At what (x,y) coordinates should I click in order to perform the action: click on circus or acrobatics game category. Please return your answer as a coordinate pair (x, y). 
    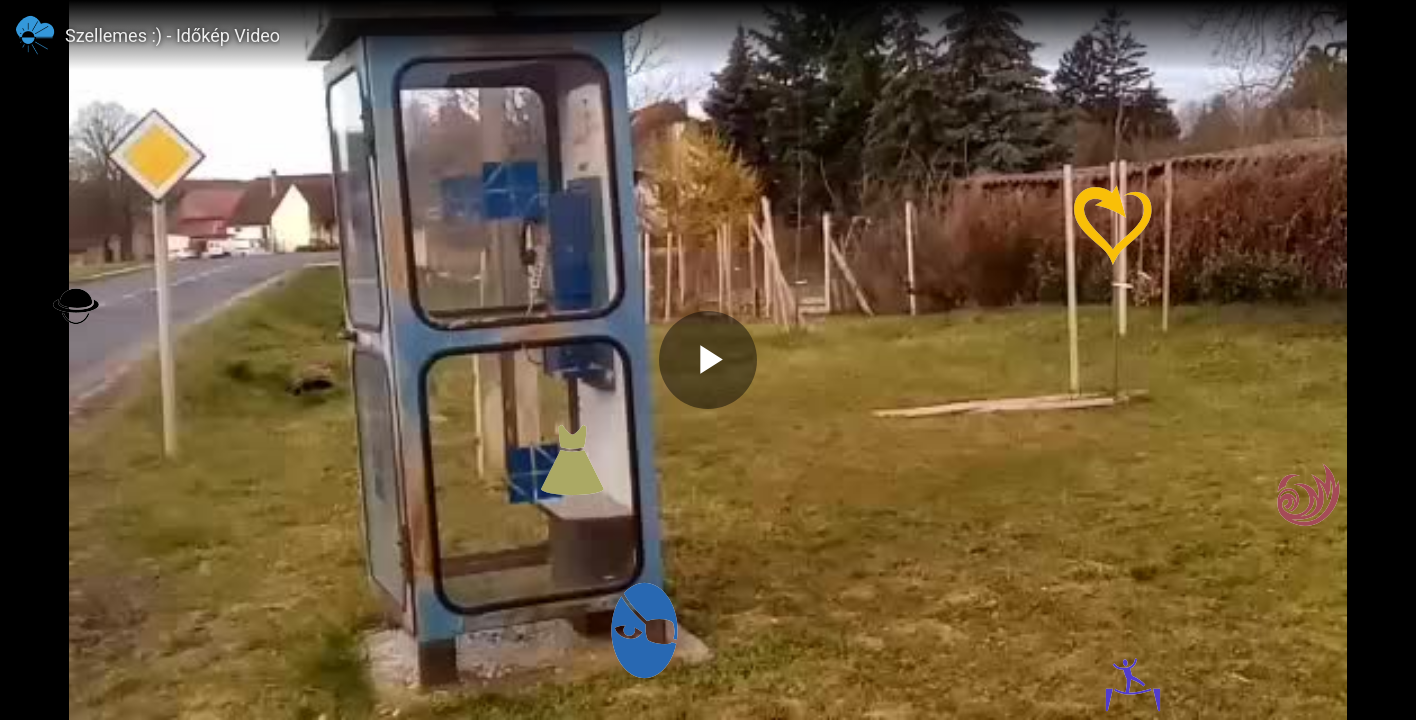
    Looking at the image, I should click on (1133, 684).